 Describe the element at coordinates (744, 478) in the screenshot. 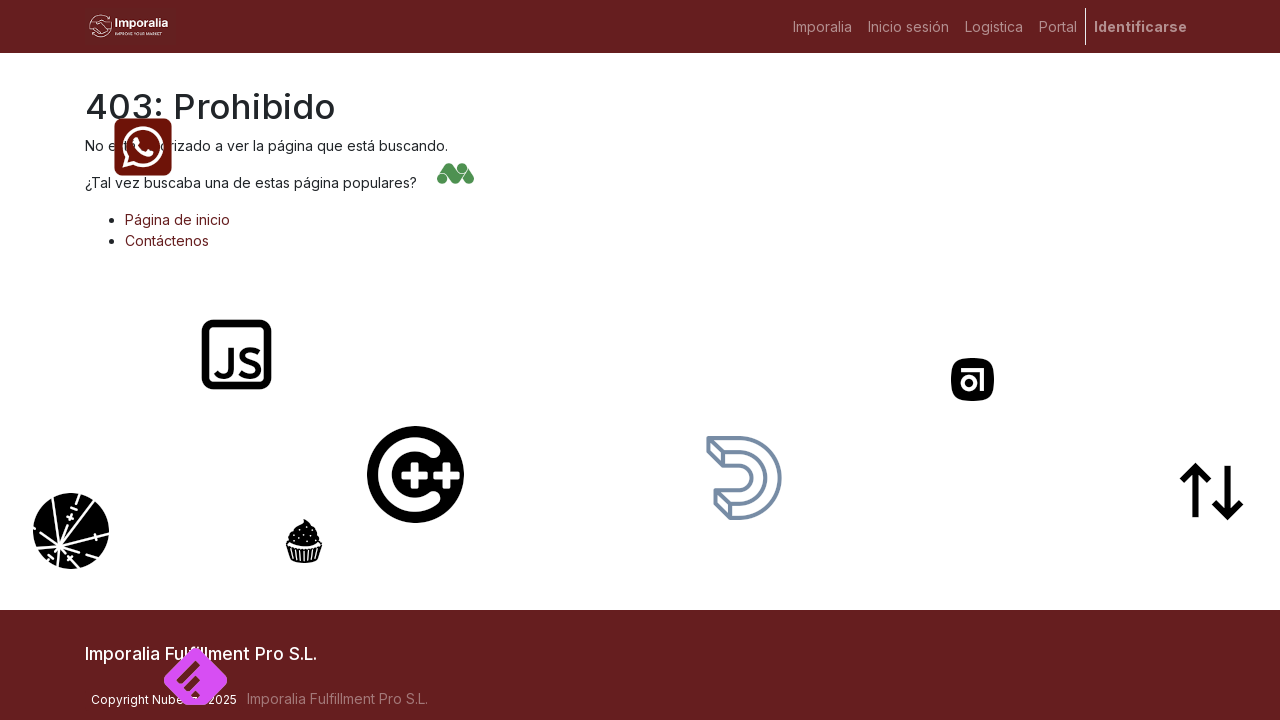

I see `open the Dailymotion app` at that location.